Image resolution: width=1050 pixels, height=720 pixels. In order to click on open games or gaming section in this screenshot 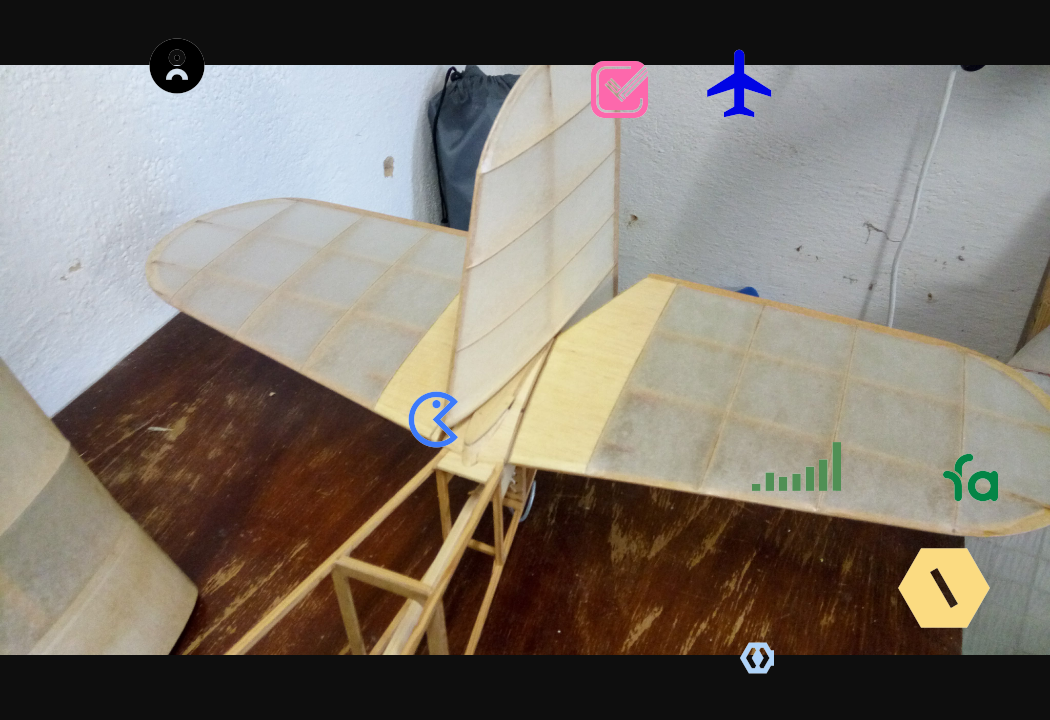, I will do `click(436, 419)`.